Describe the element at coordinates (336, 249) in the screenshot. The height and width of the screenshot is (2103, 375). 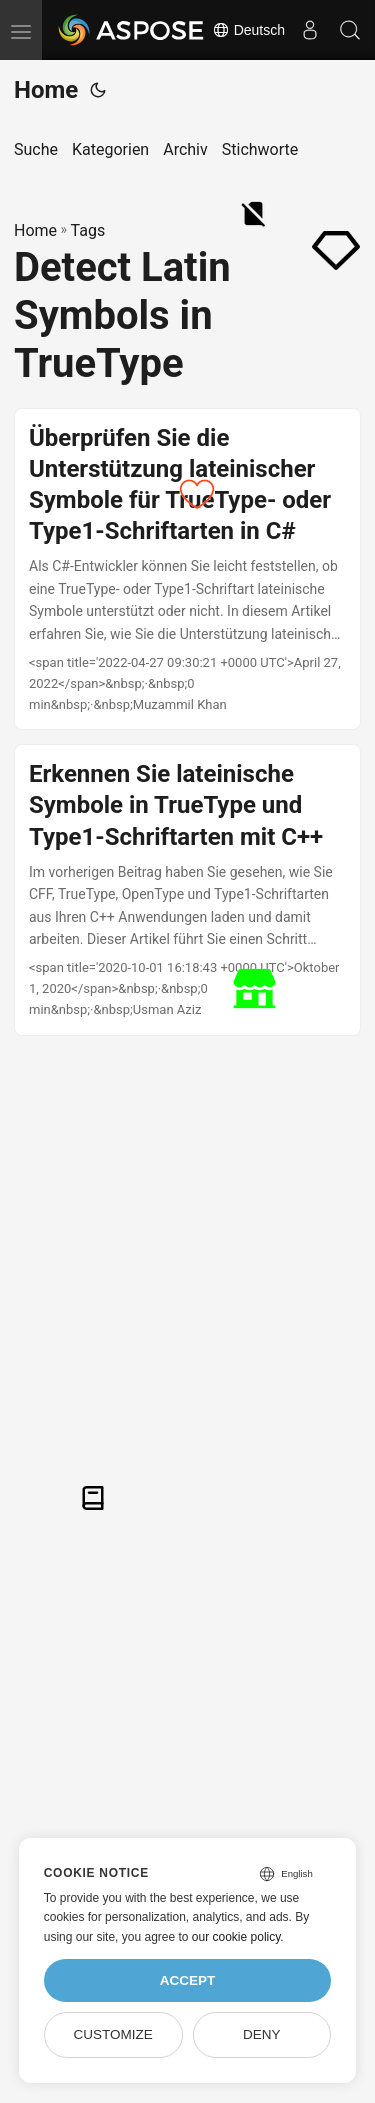
I see `indicates Ruby programming language` at that location.